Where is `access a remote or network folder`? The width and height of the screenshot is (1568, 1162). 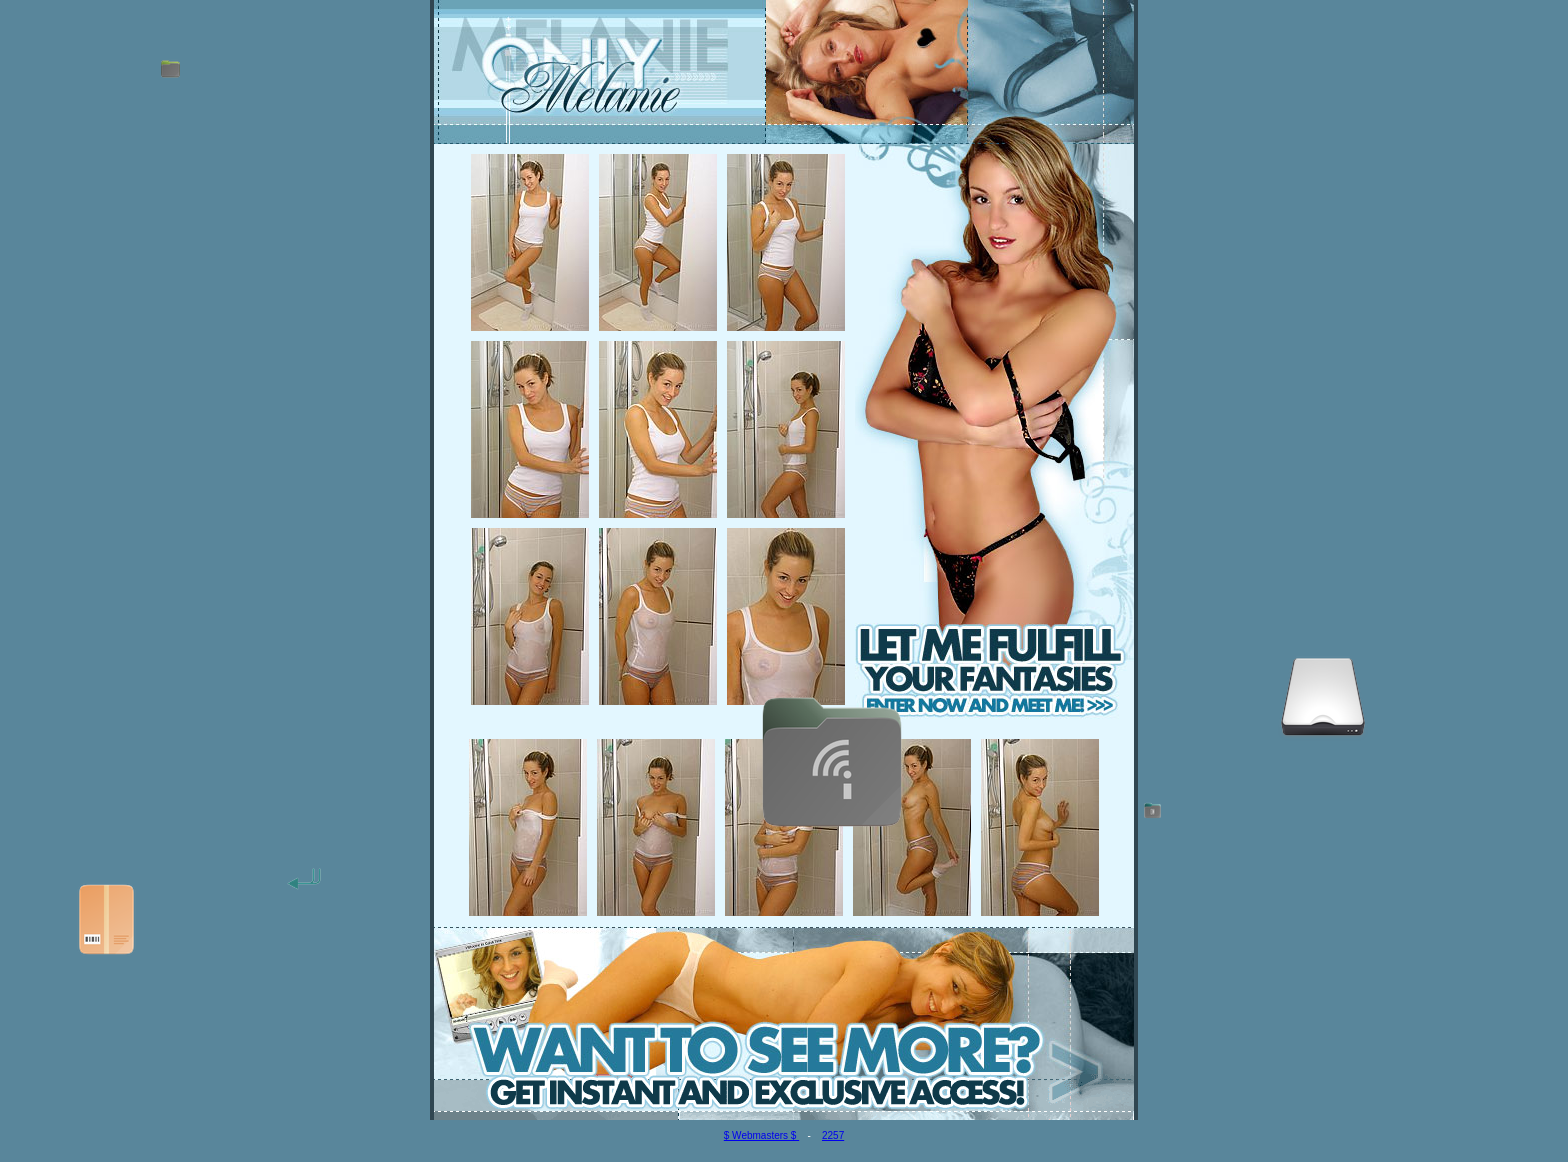
access a remote or network folder is located at coordinates (170, 68).